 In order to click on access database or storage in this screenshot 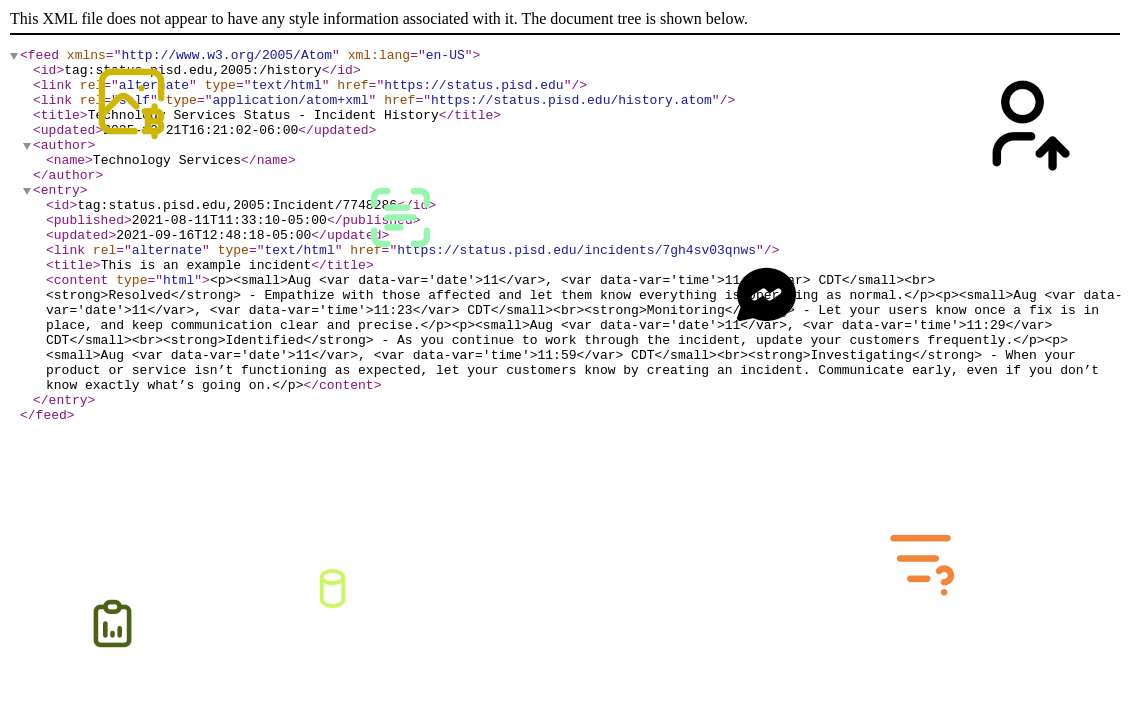, I will do `click(332, 588)`.